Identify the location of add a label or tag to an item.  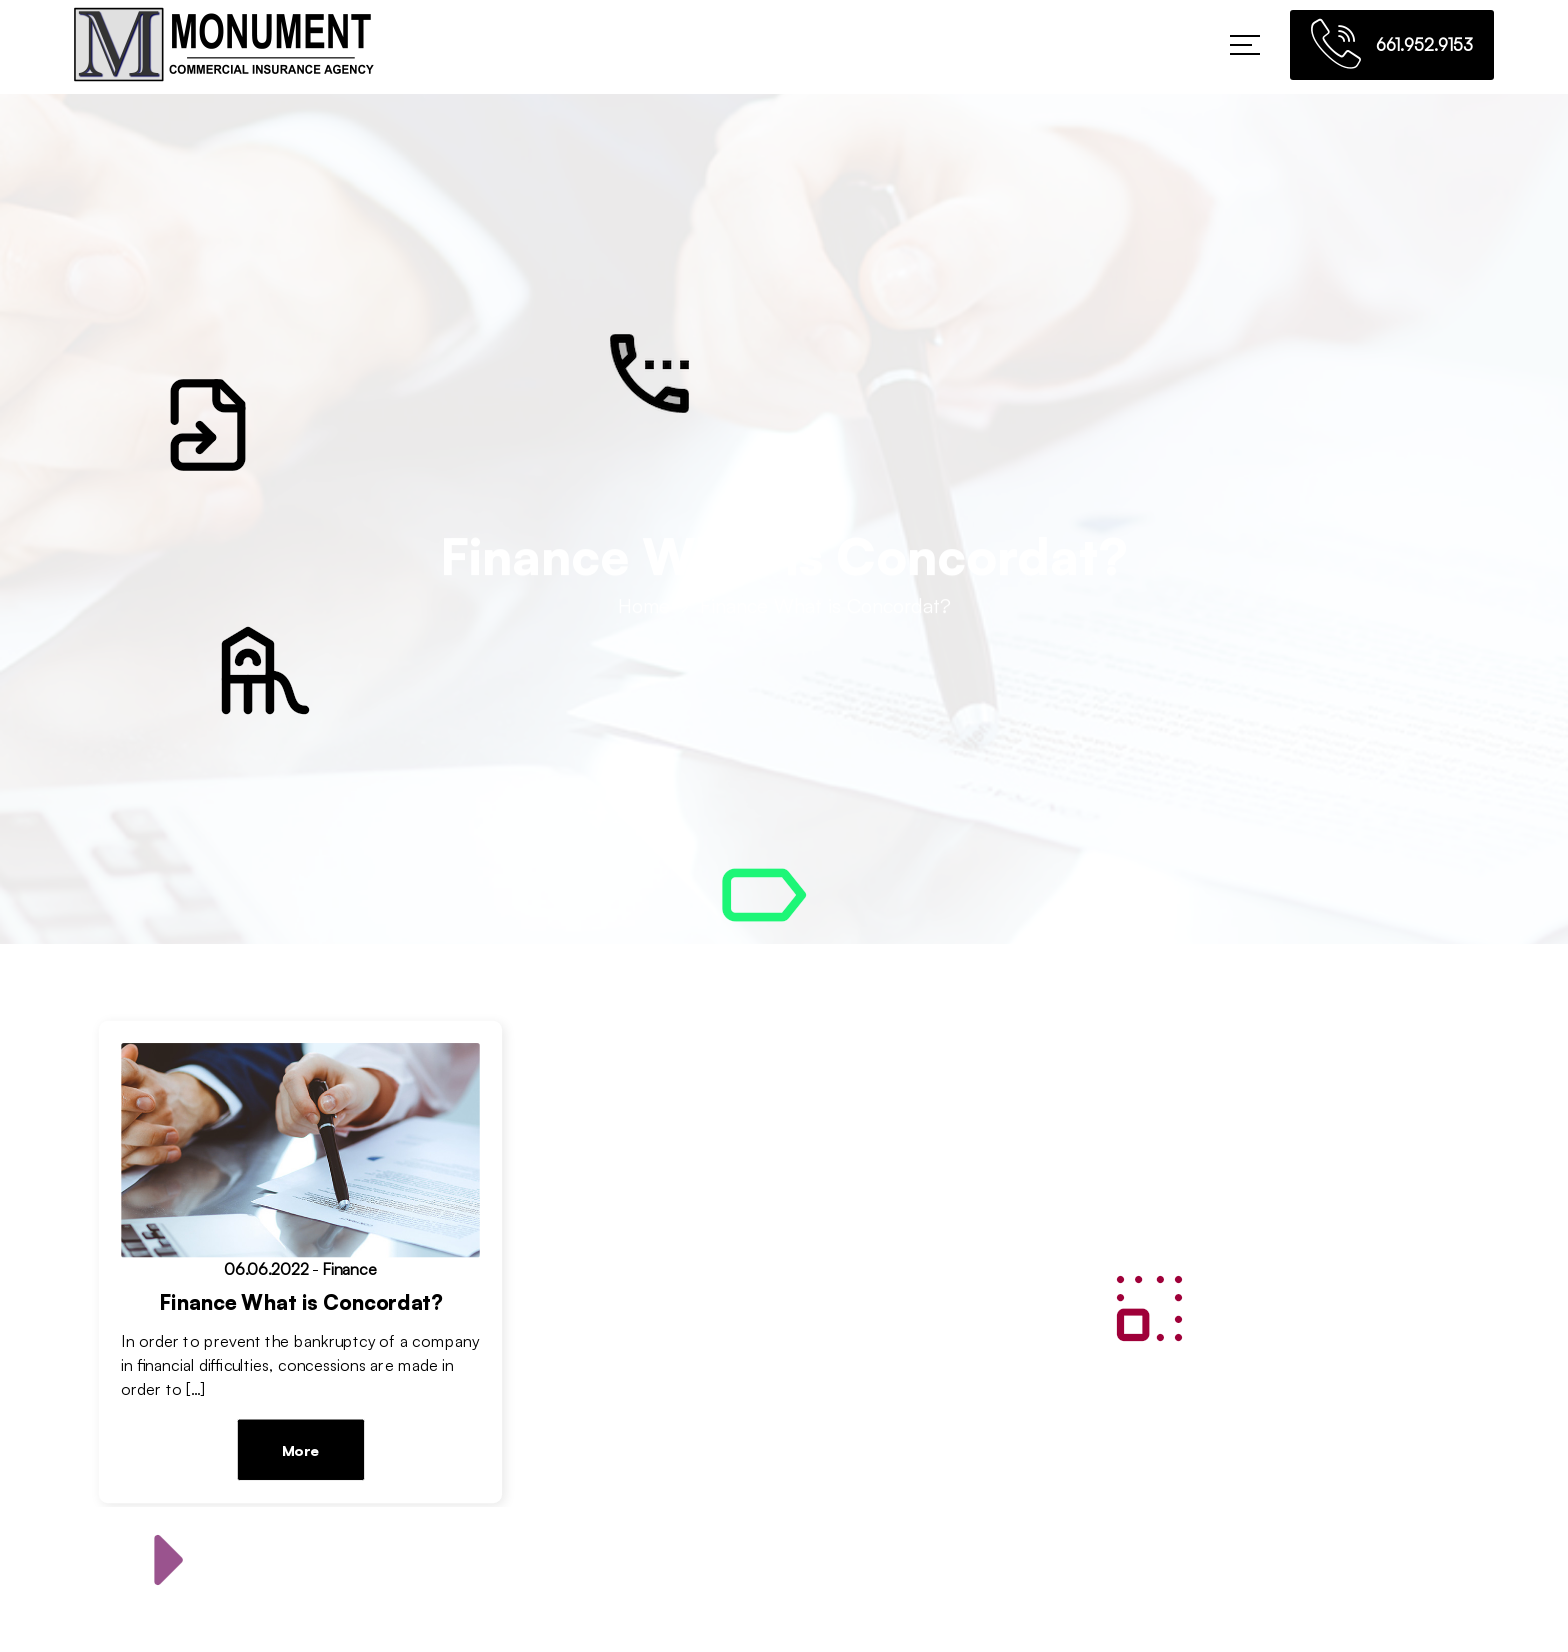
(762, 895).